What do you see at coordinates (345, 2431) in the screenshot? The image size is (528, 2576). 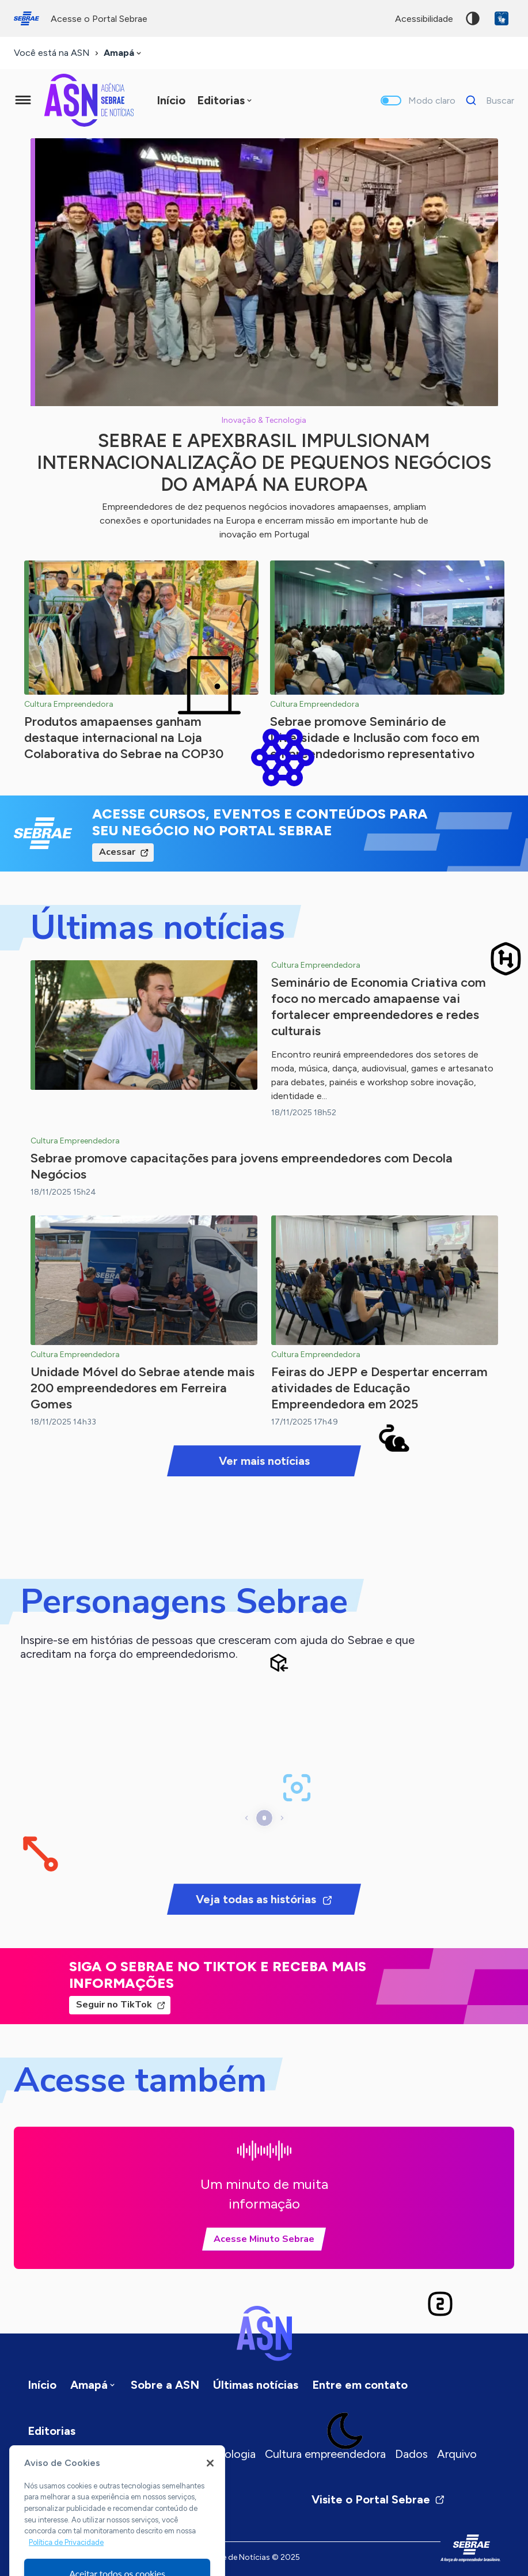 I see `toggle dark mode` at bounding box center [345, 2431].